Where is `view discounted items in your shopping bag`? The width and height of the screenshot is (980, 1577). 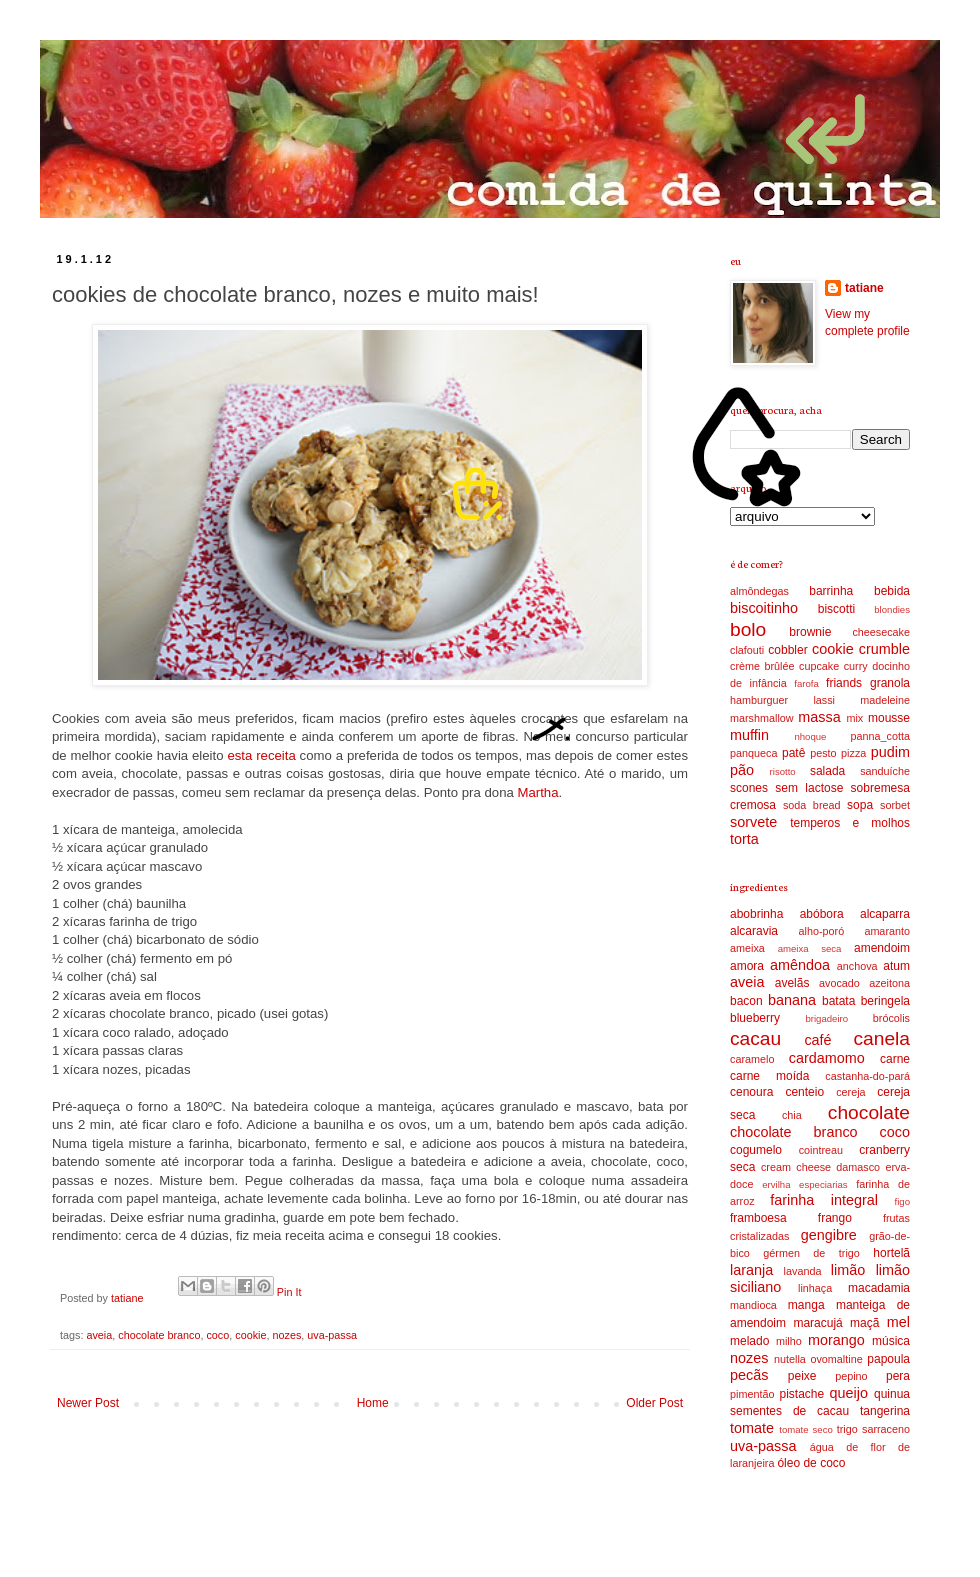 view discounted items in your shopping bag is located at coordinates (475, 493).